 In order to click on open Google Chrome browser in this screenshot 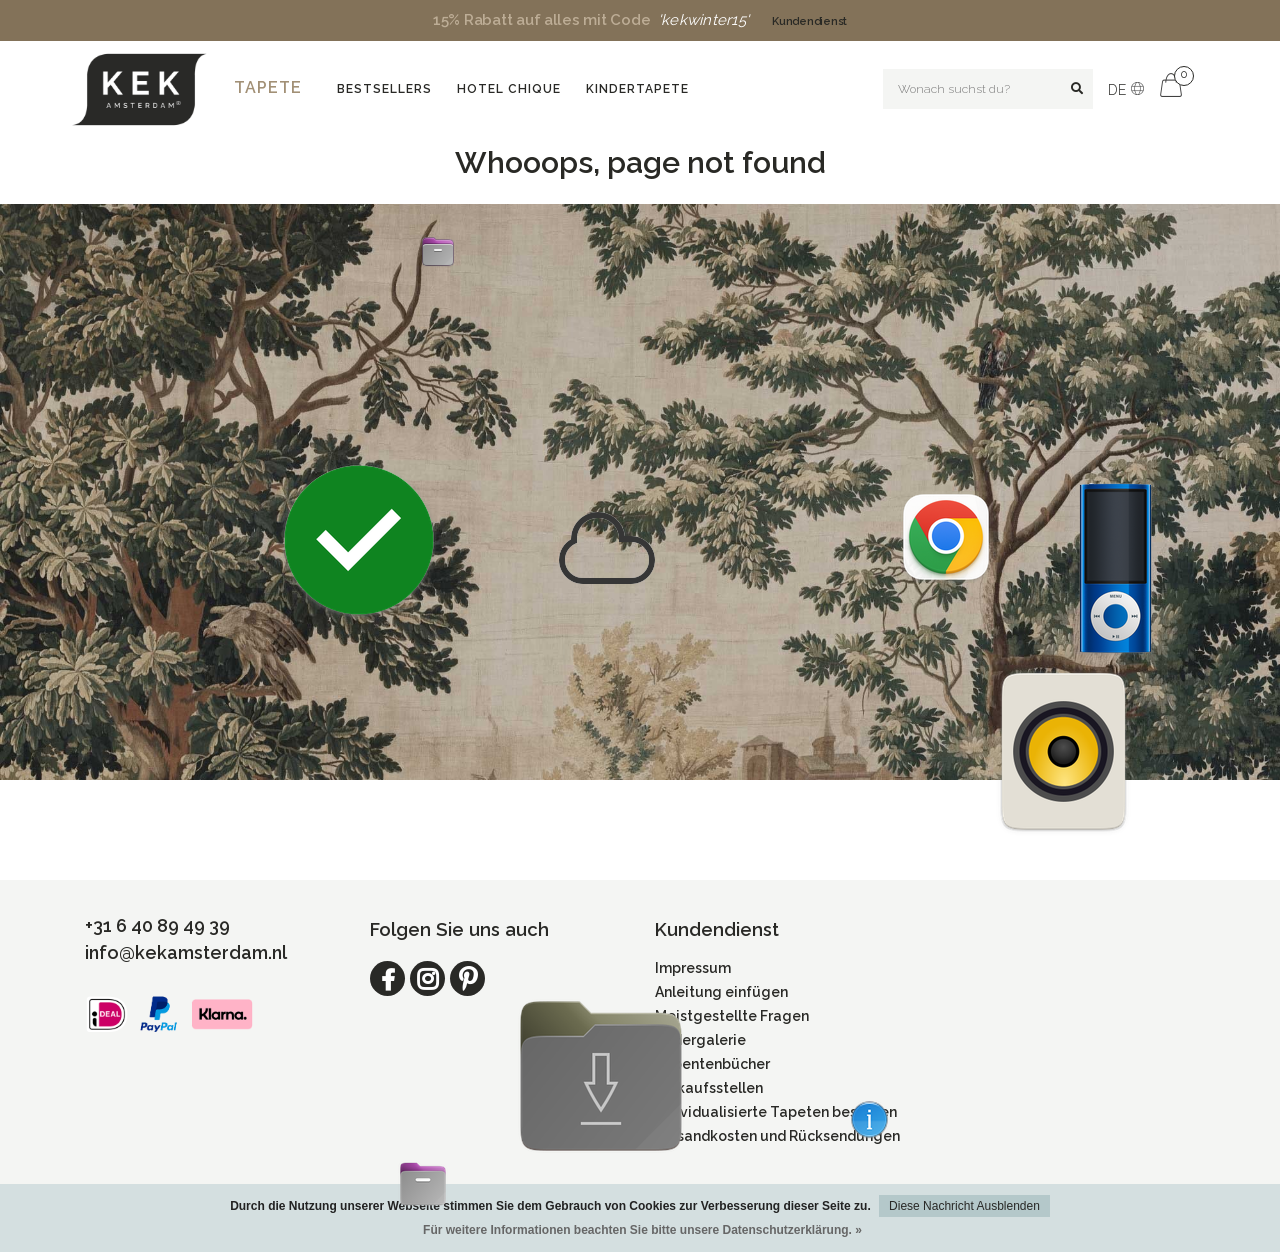, I will do `click(946, 537)`.